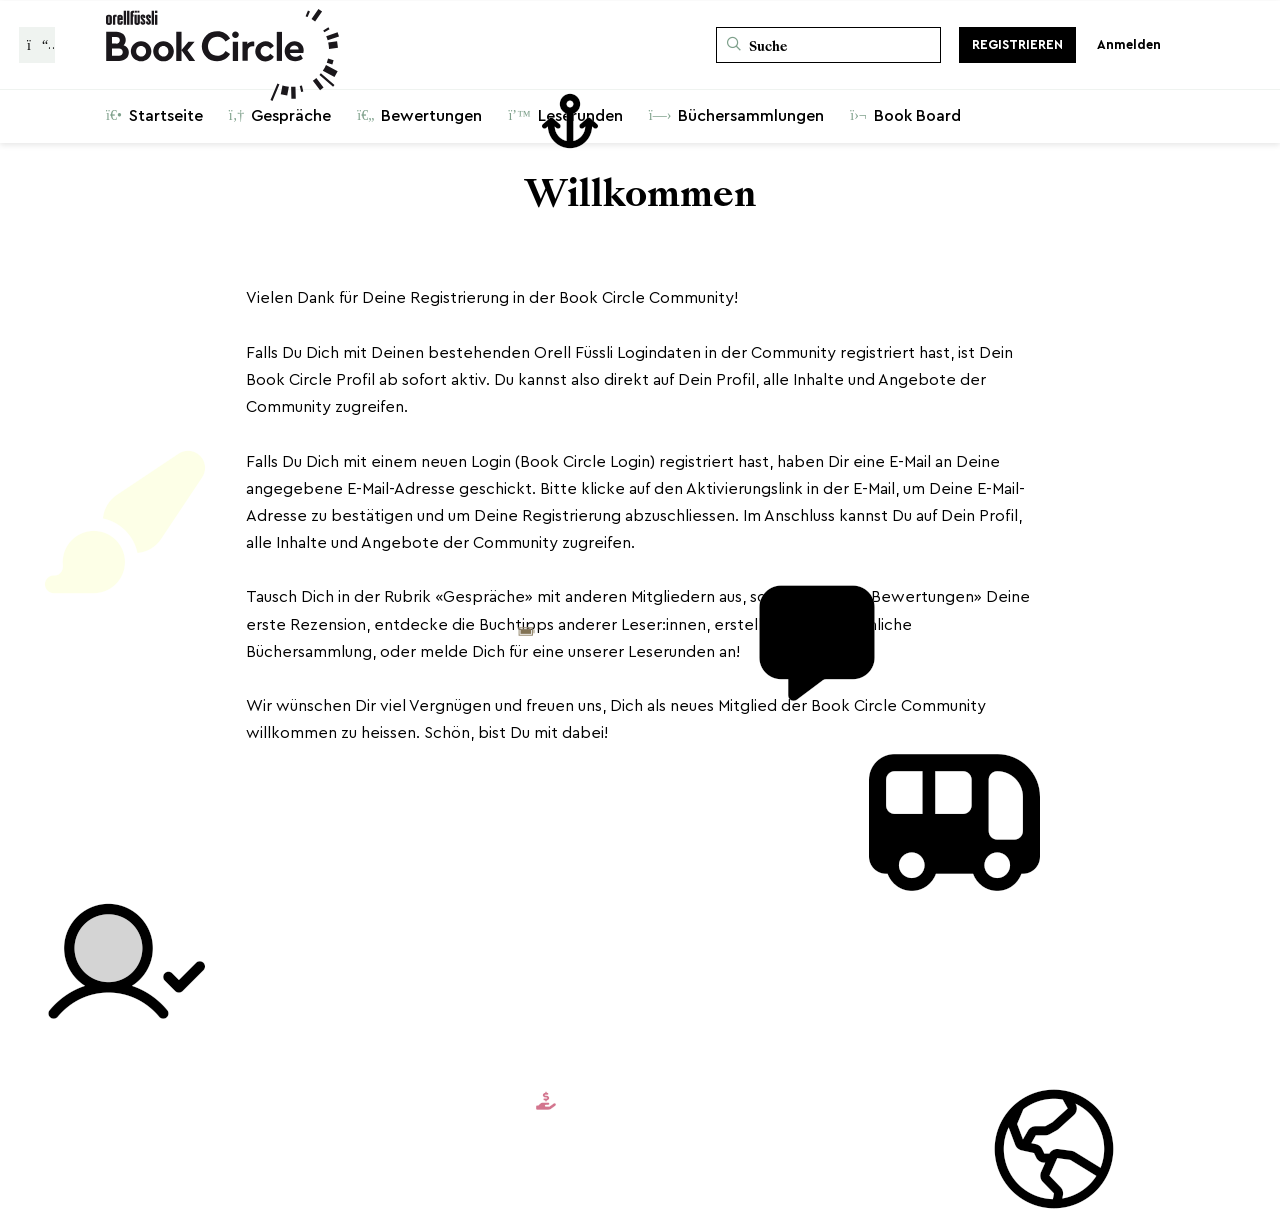 The width and height of the screenshot is (1280, 1223). I want to click on access drawing or painting tools, so click(125, 522).